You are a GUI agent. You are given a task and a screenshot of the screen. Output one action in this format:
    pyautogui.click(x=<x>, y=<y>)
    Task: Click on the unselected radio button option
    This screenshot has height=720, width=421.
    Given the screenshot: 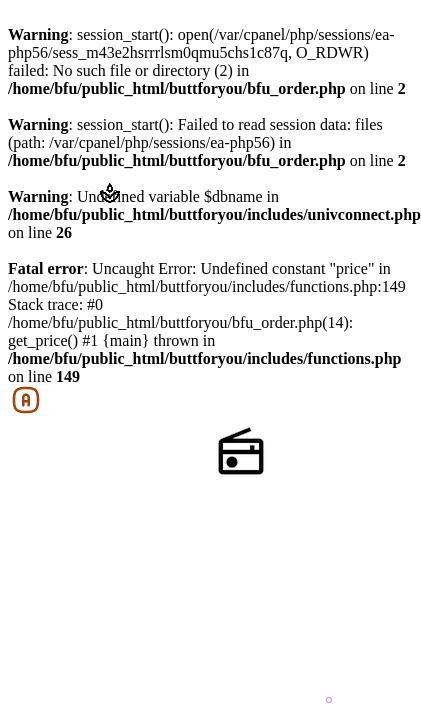 What is the action you would take?
    pyautogui.click(x=329, y=700)
    